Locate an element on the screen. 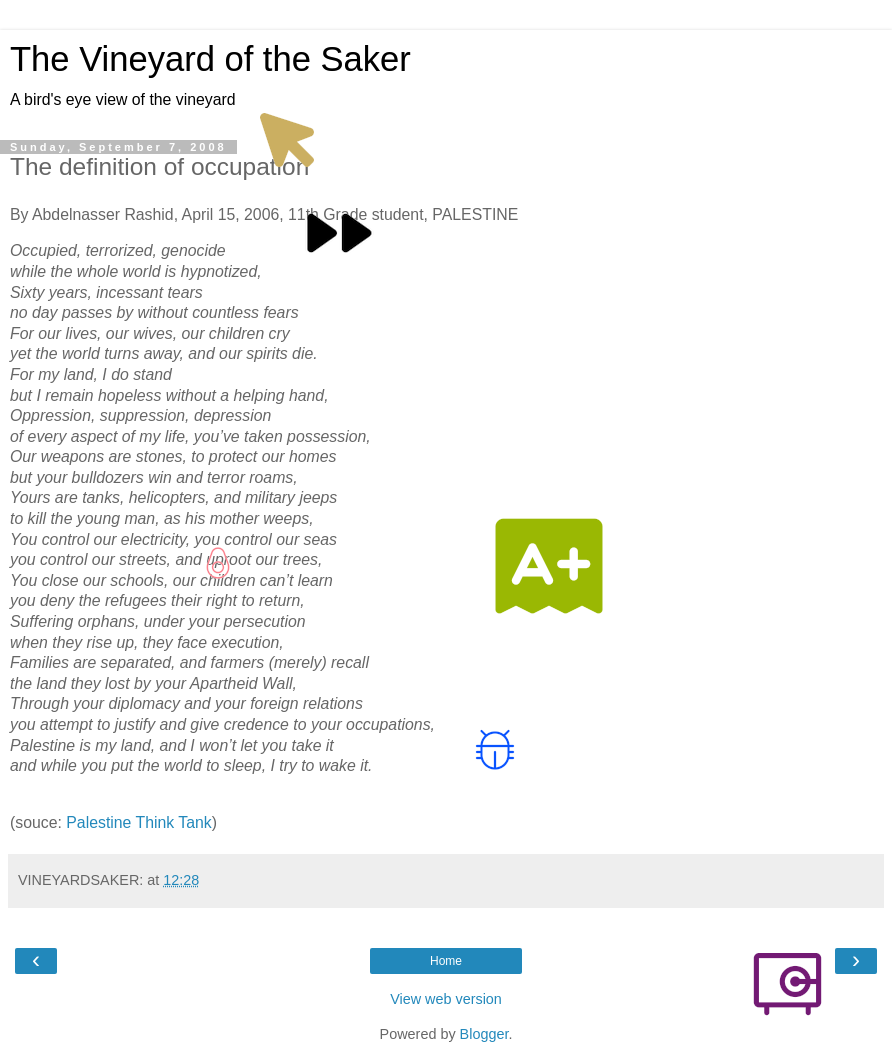 This screenshot has height=1054, width=892. access secure storage or vault is located at coordinates (787, 981).